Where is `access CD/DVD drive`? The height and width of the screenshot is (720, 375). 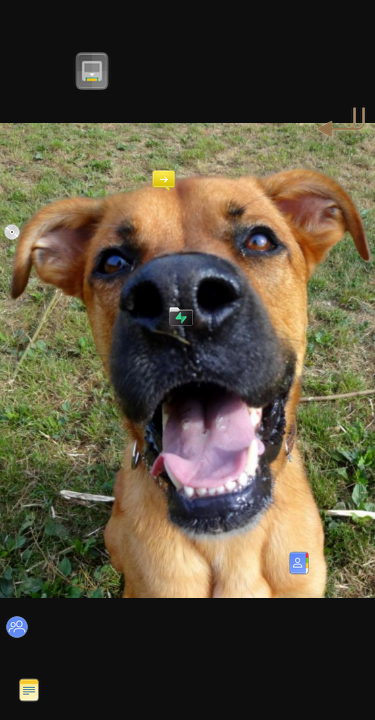
access CD/DVD drive is located at coordinates (12, 232).